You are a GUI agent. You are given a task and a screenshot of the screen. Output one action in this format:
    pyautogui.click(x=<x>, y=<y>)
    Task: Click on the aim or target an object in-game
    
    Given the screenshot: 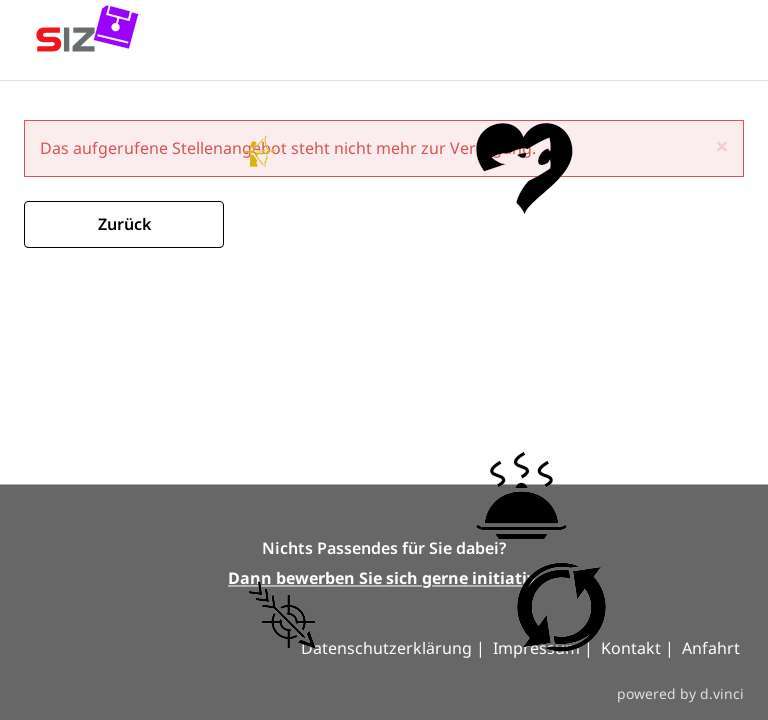 What is the action you would take?
    pyautogui.click(x=282, y=615)
    